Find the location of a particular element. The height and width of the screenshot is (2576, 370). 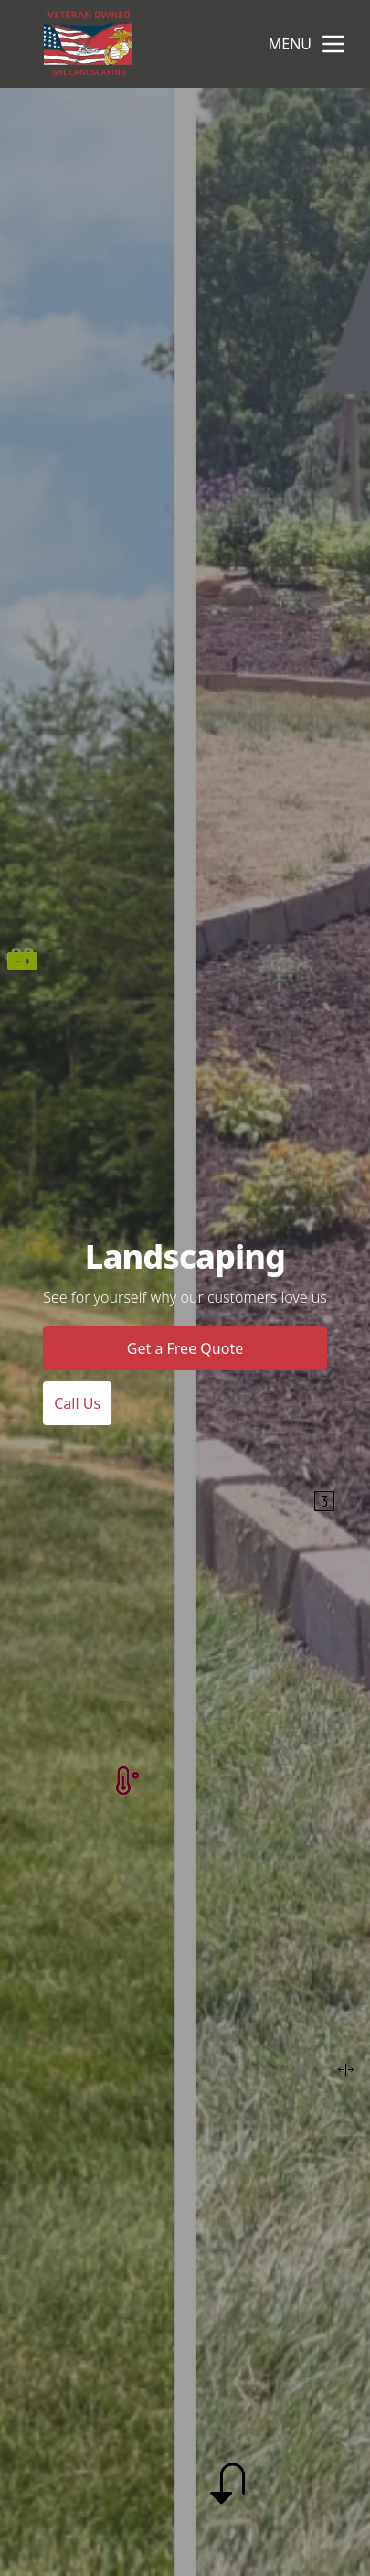

view current temperature is located at coordinates (125, 1780).